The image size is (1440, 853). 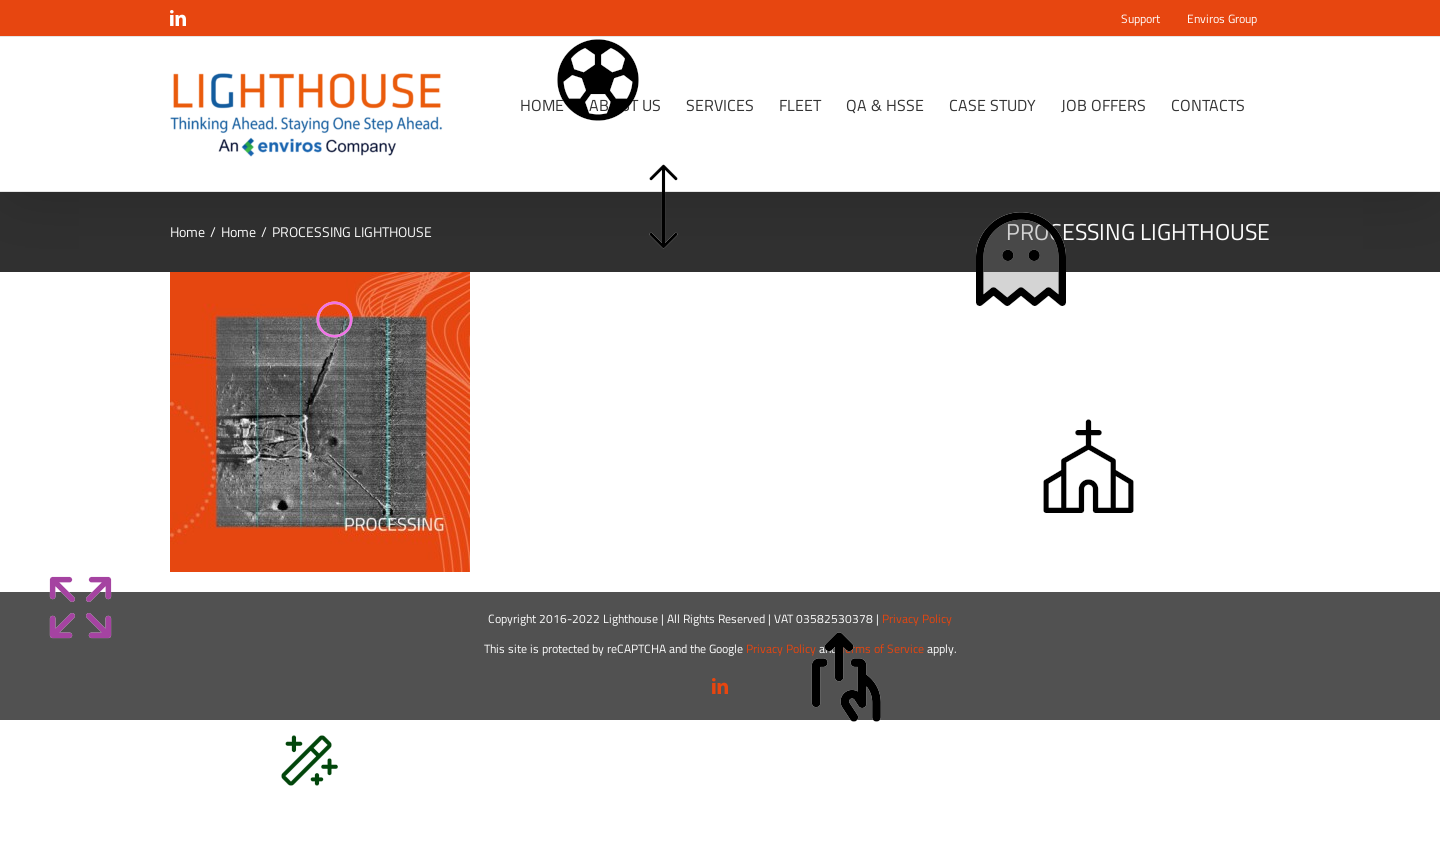 I want to click on apply auto-enhance or smart adjustments, so click(x=306, y=760).